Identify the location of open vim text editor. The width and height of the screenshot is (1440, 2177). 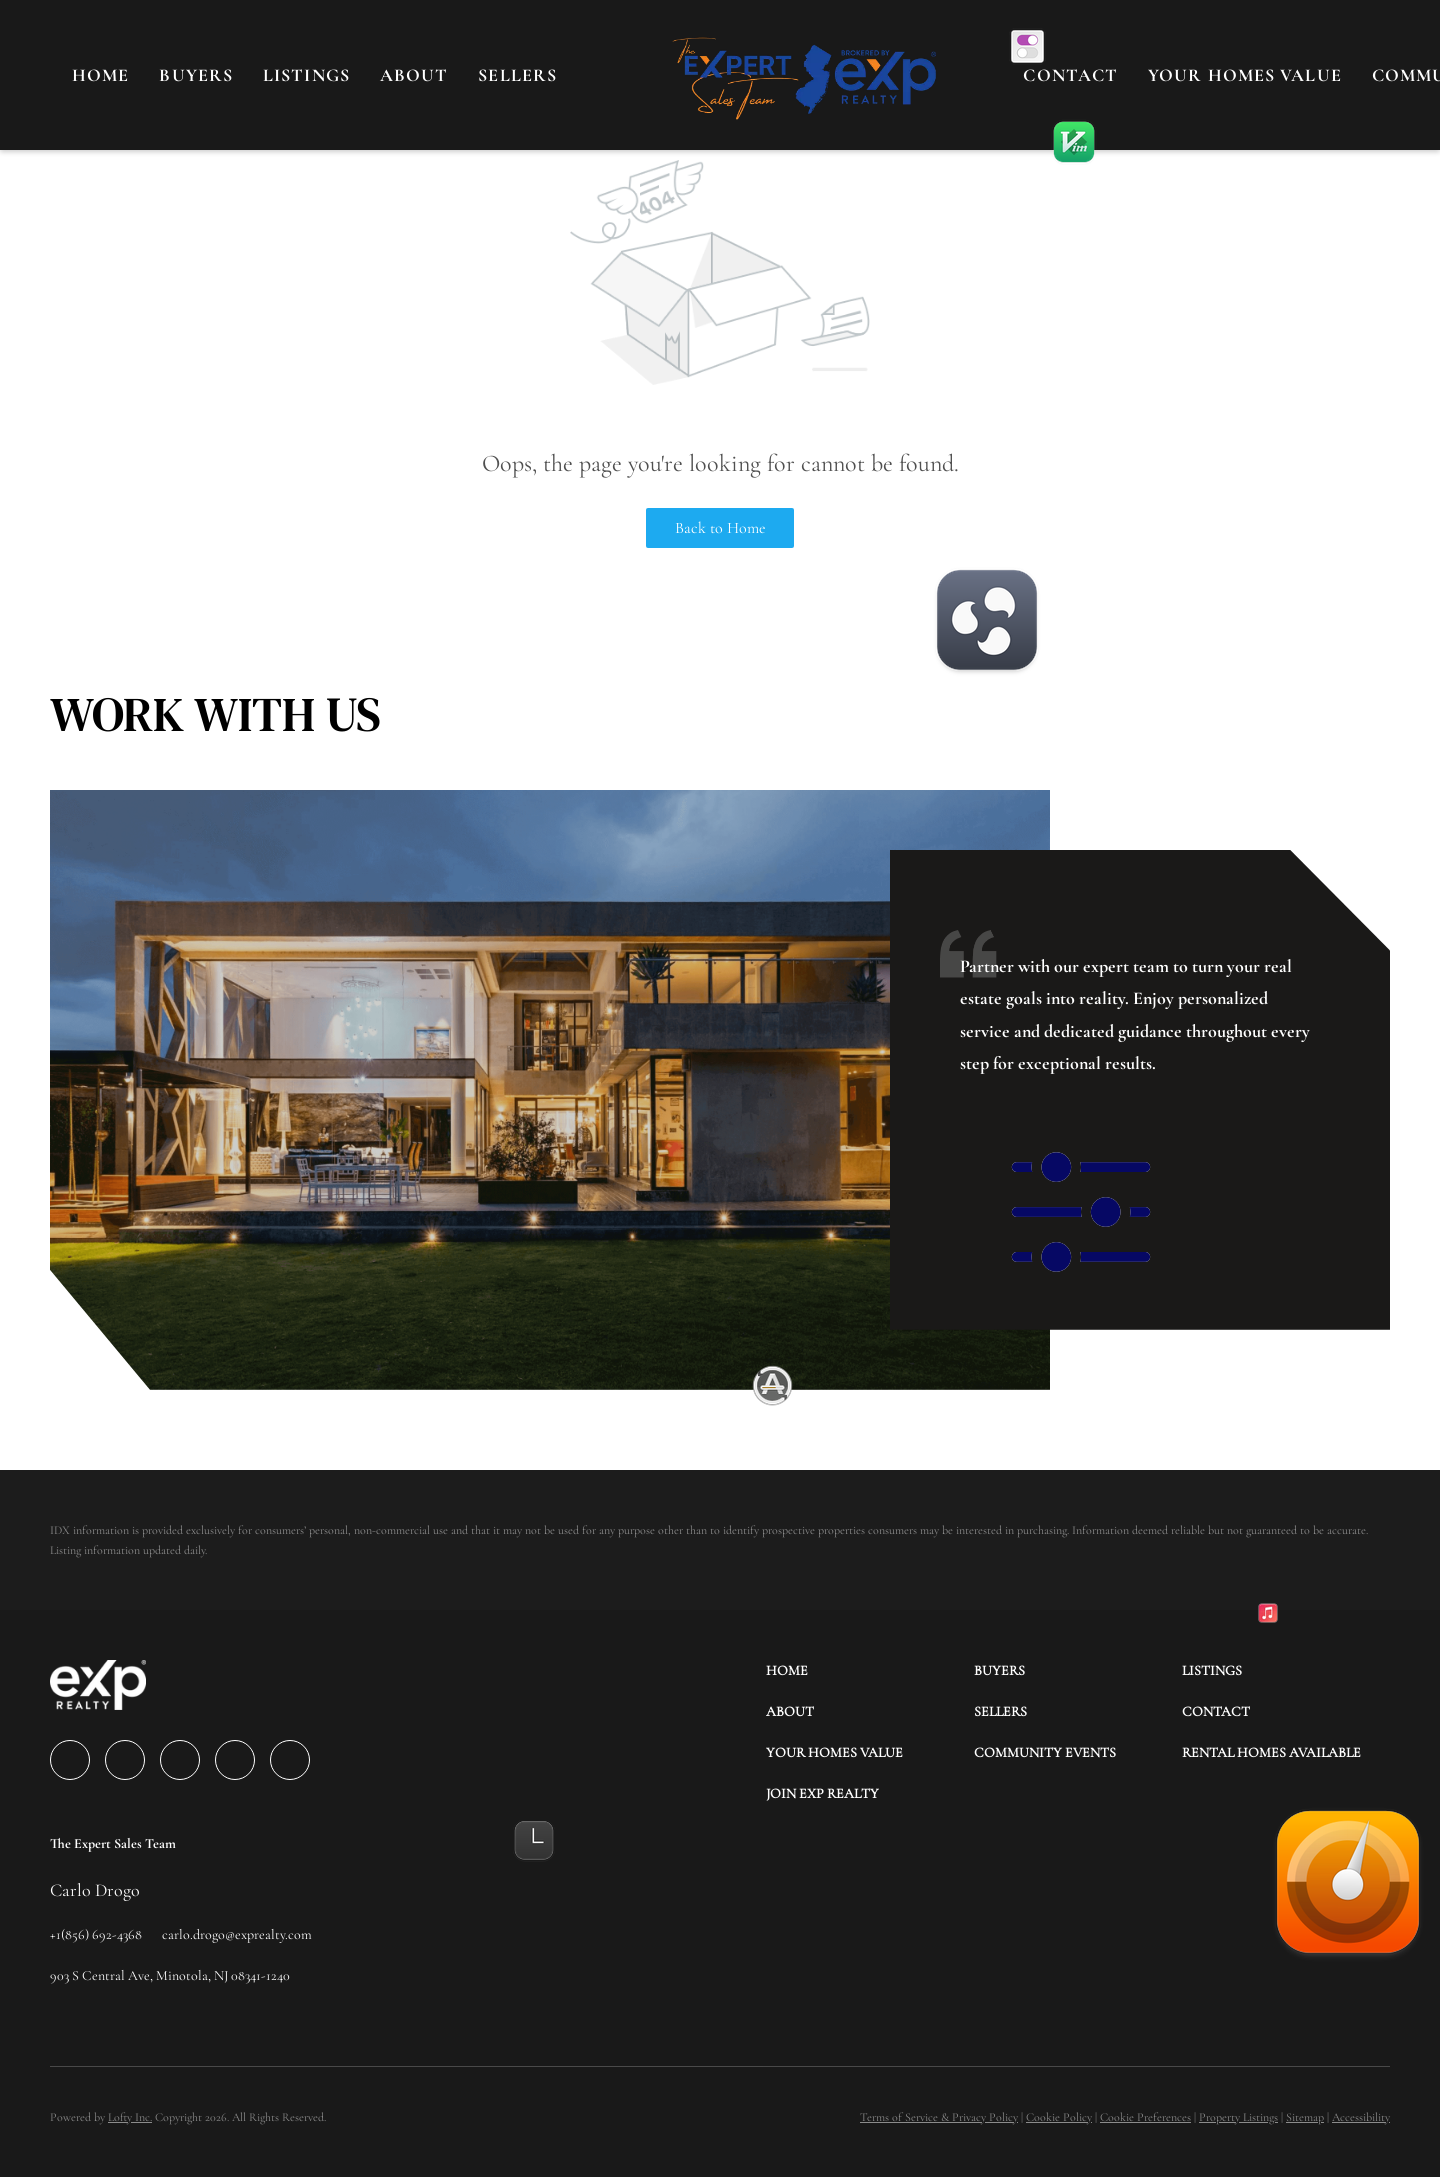
(1074, 142).